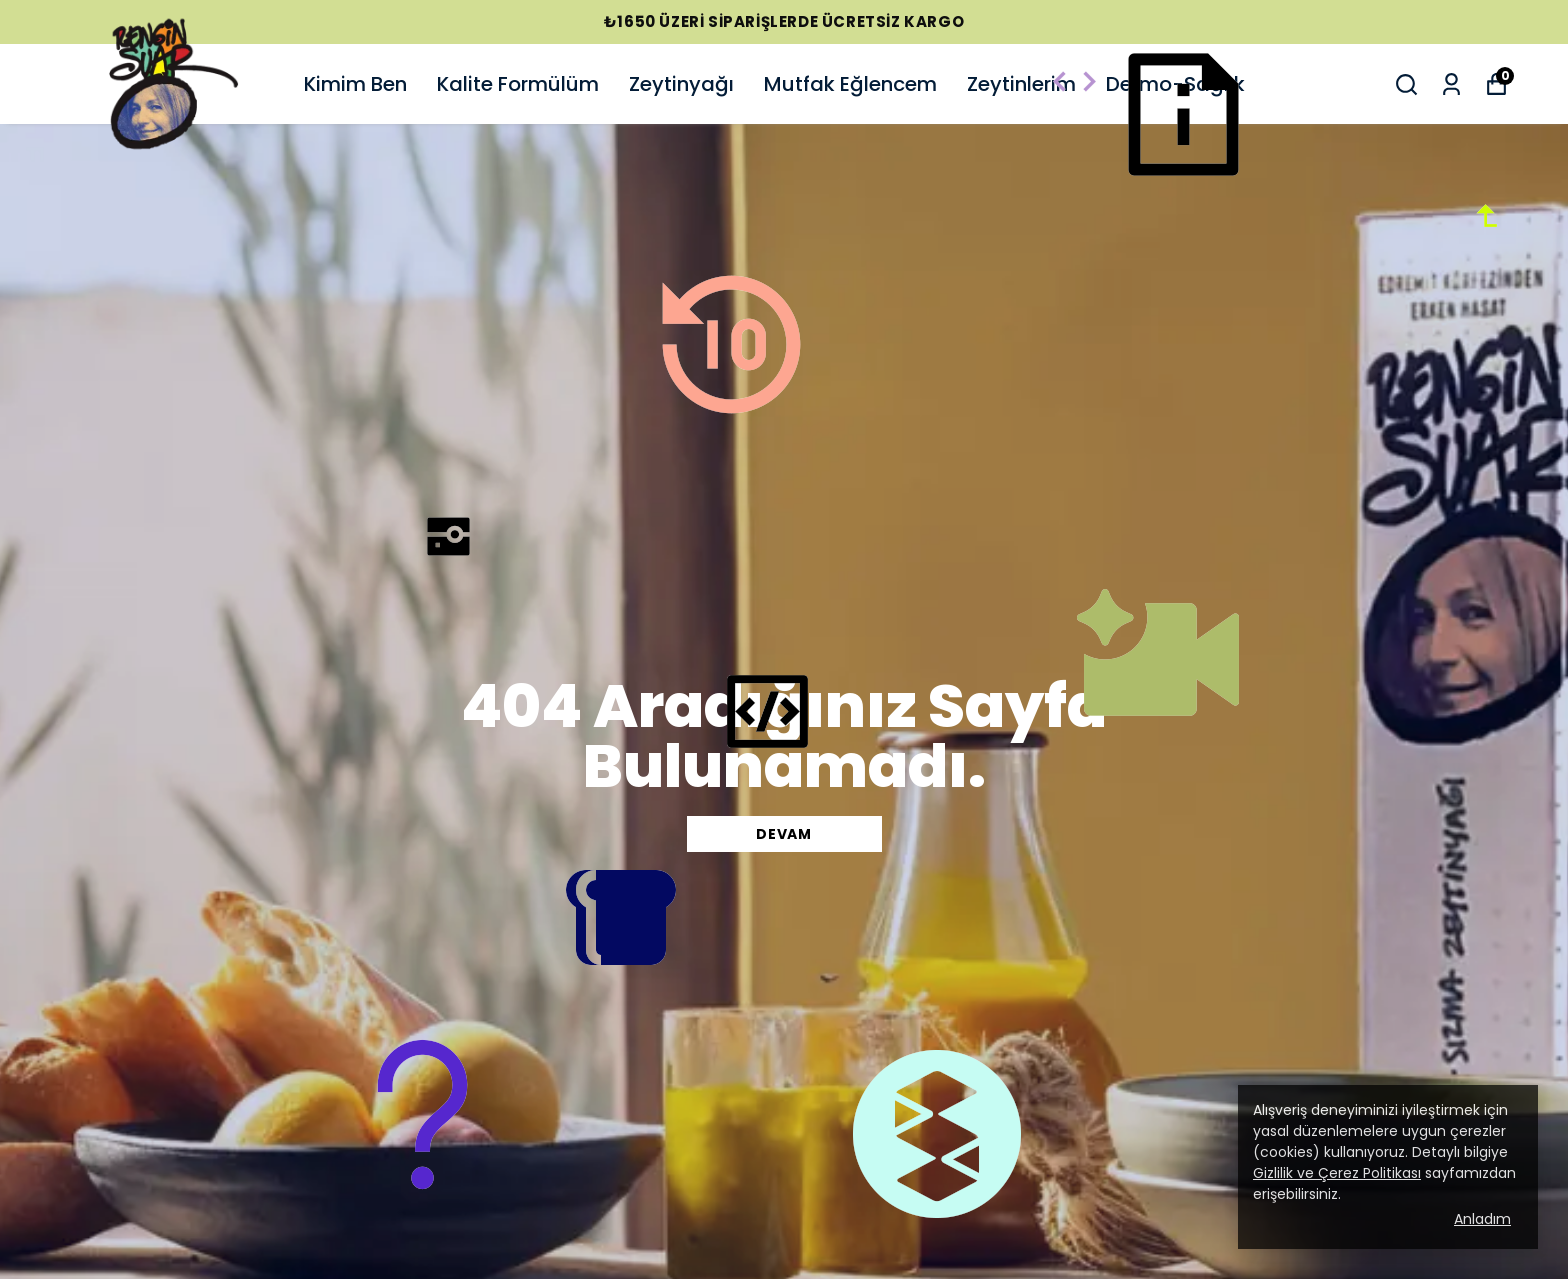  I want to click on access help or support information, so click(422, 1114).